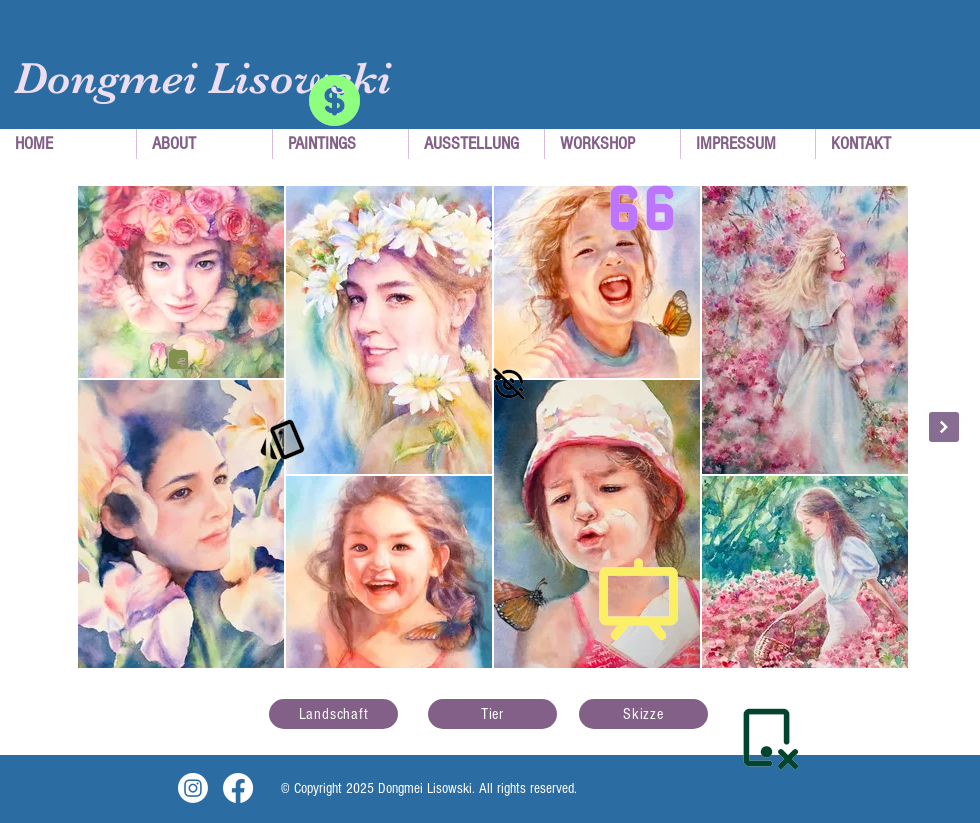 This screenshot has width=980, height=823. Describe the element at coordinates (178, 359) in the screenshot. I see `align content to bottom-right of container` at that location.